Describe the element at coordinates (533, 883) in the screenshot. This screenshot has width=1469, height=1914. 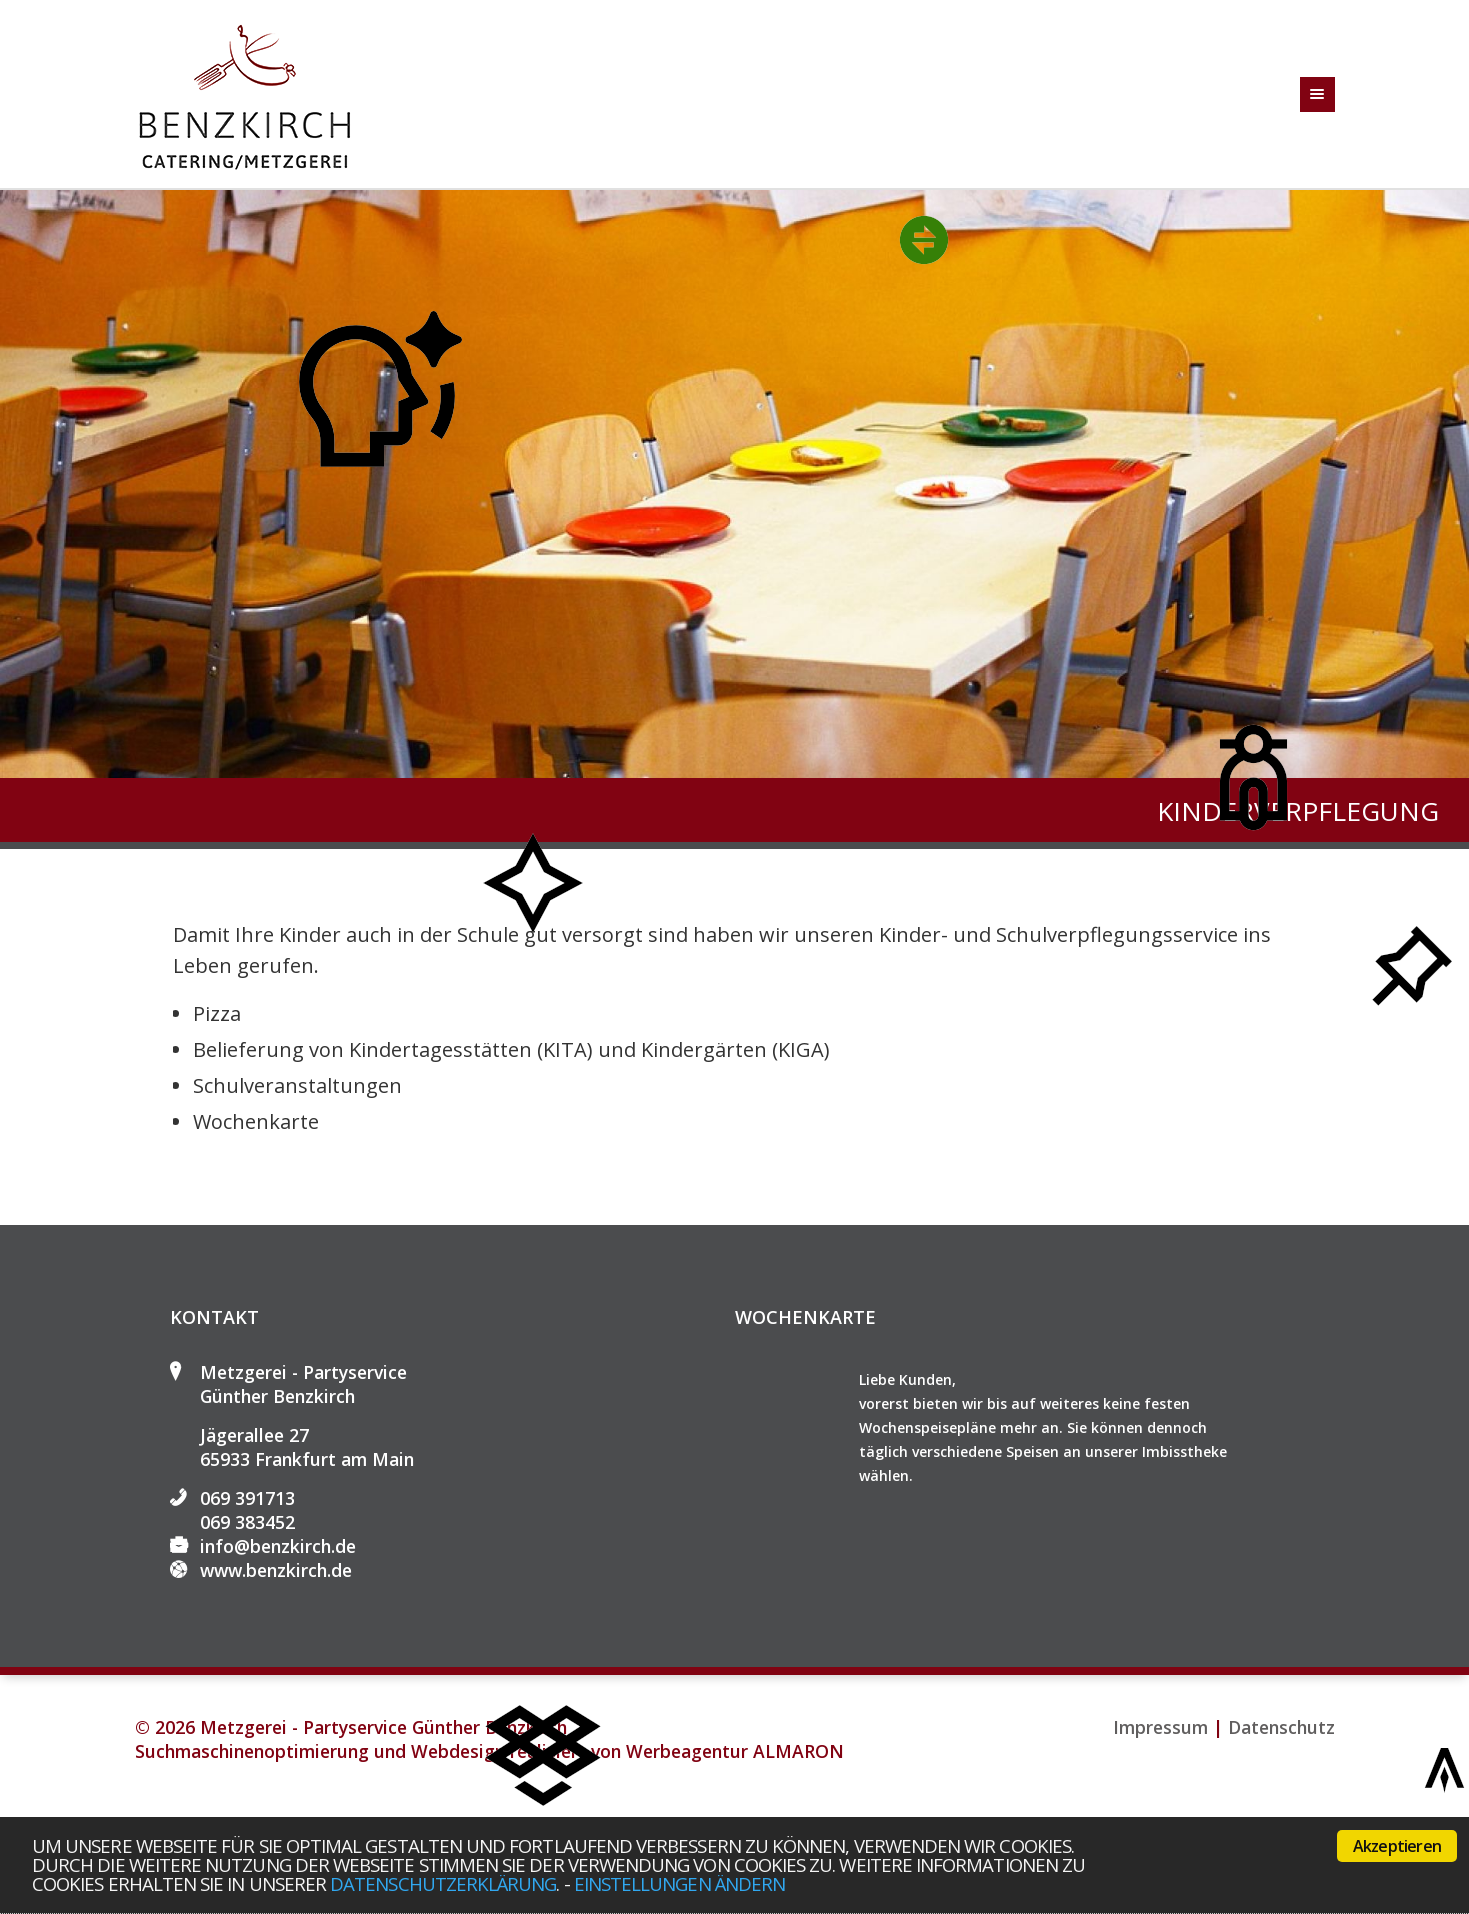
I see `indicates clear or sunny weather conditions` at that location.